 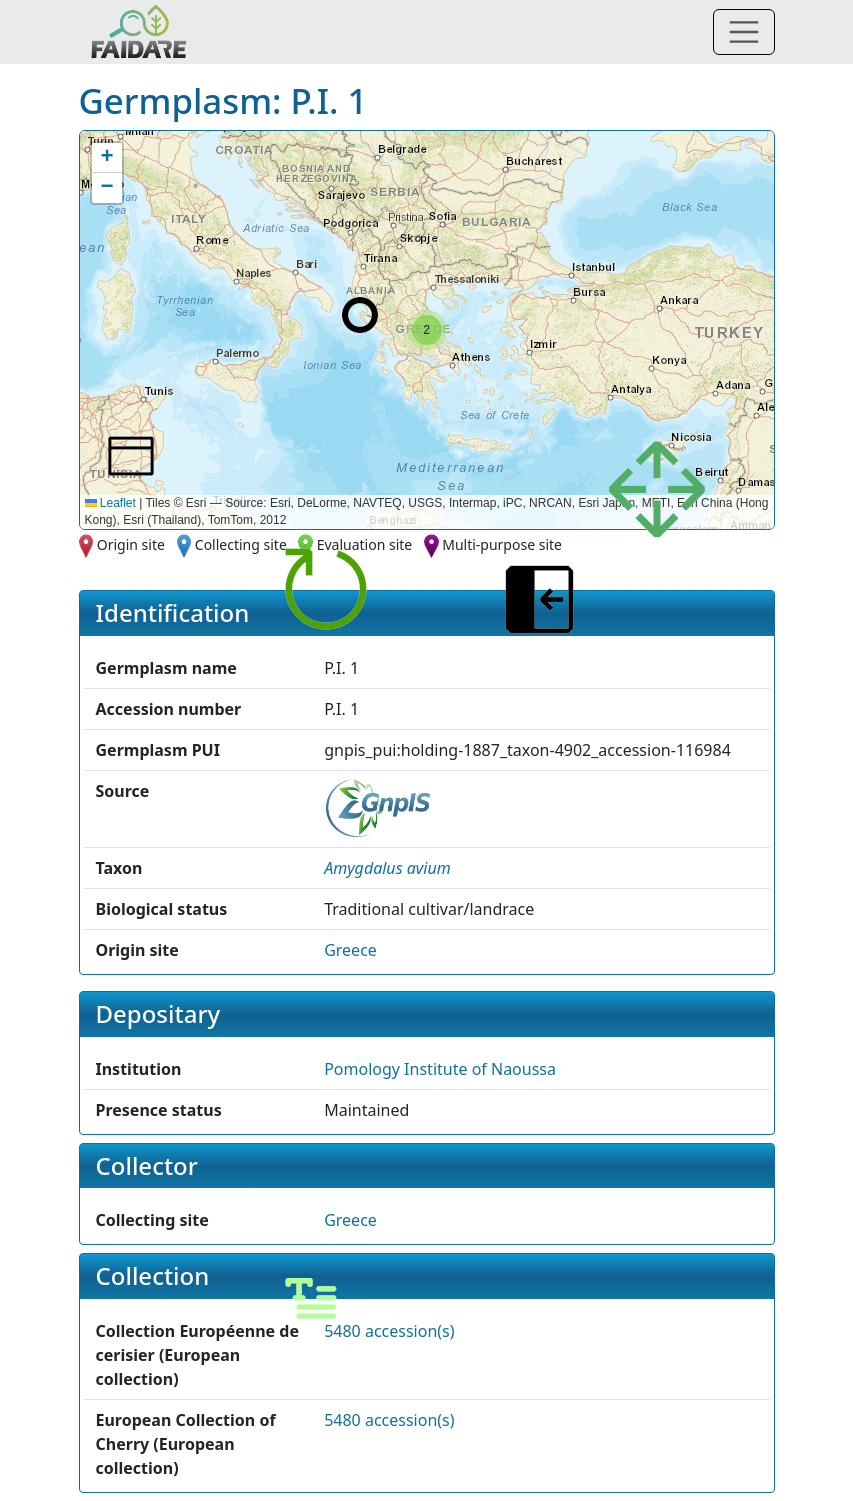 I want to click on view article in new york times format, so click(x=310, y=1297).